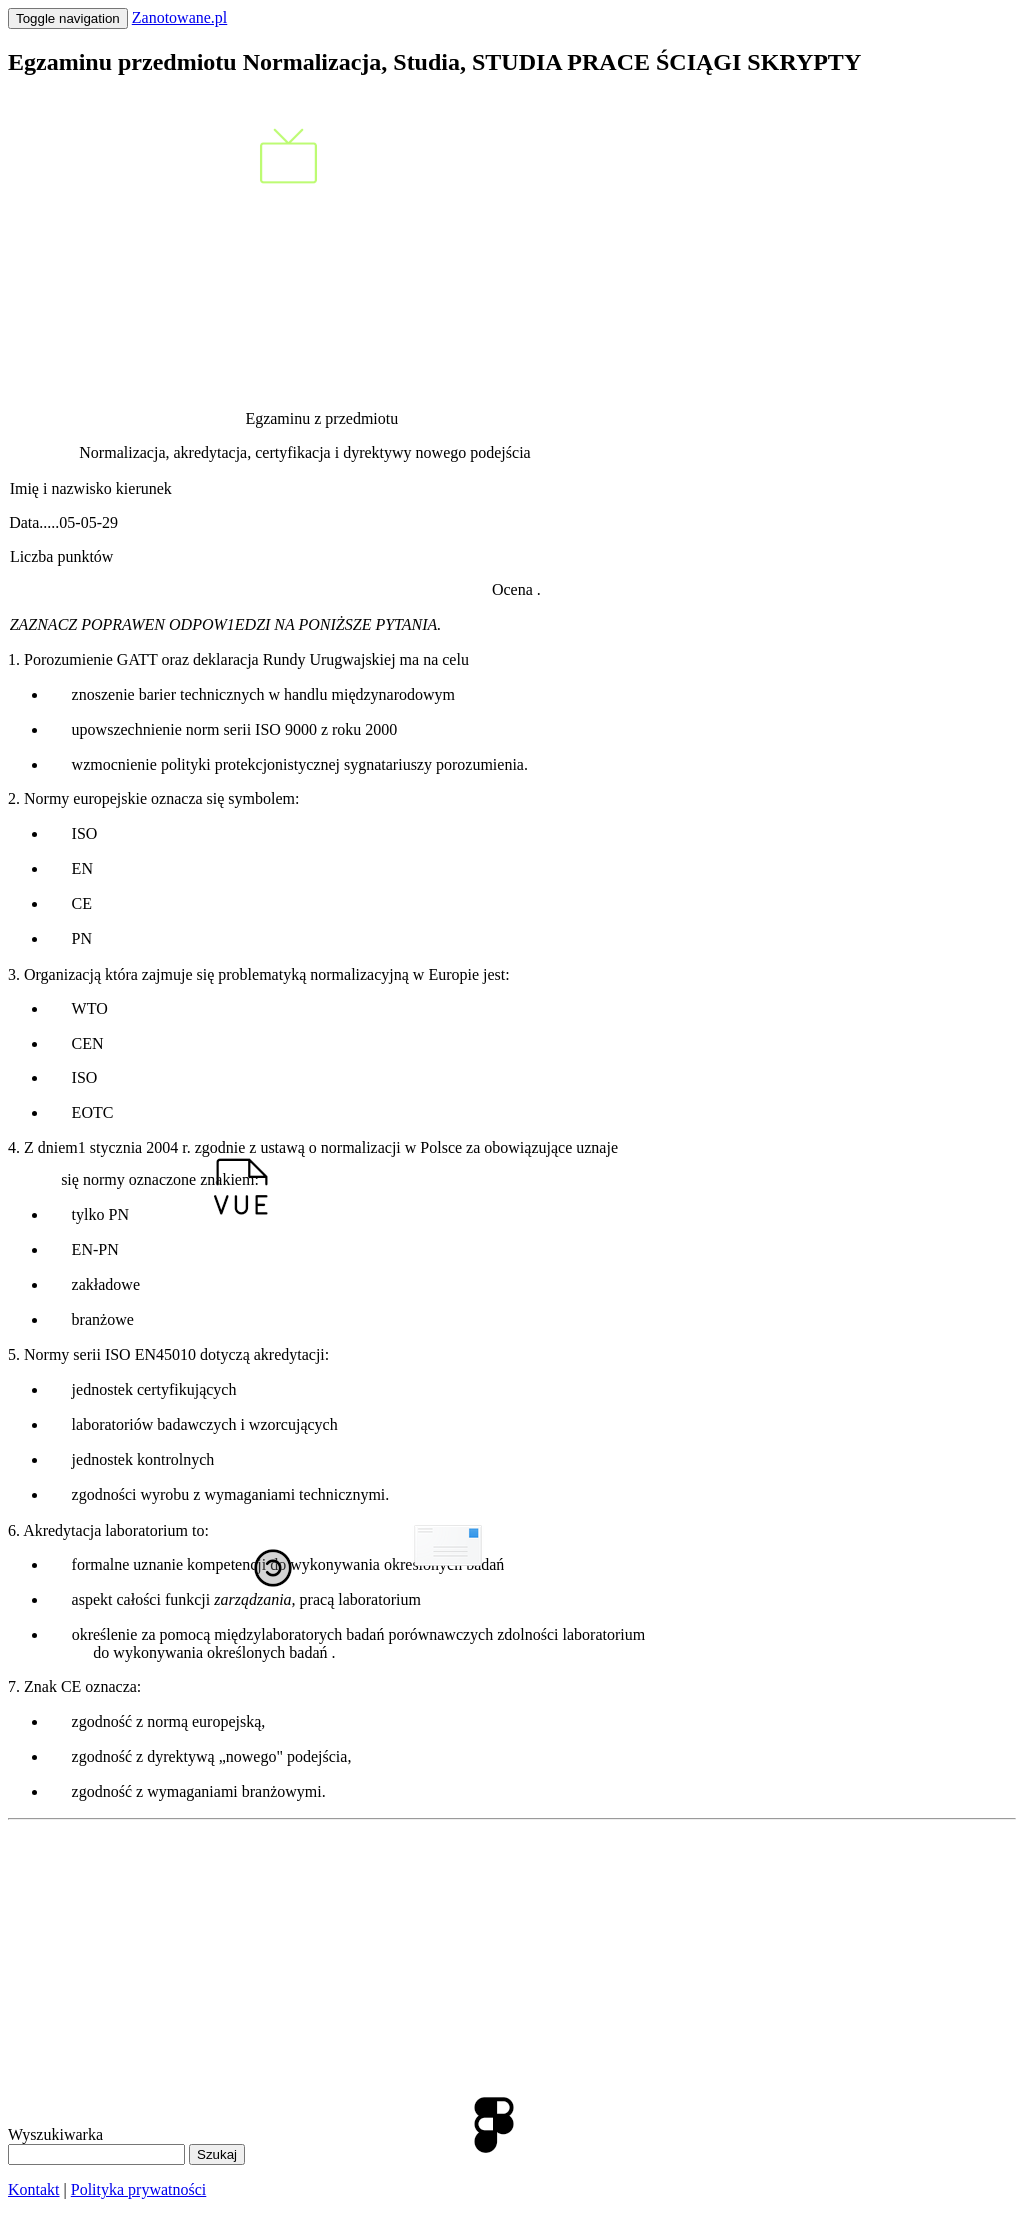  I want to click on vue.js file type indicator, so click(242, 1189).